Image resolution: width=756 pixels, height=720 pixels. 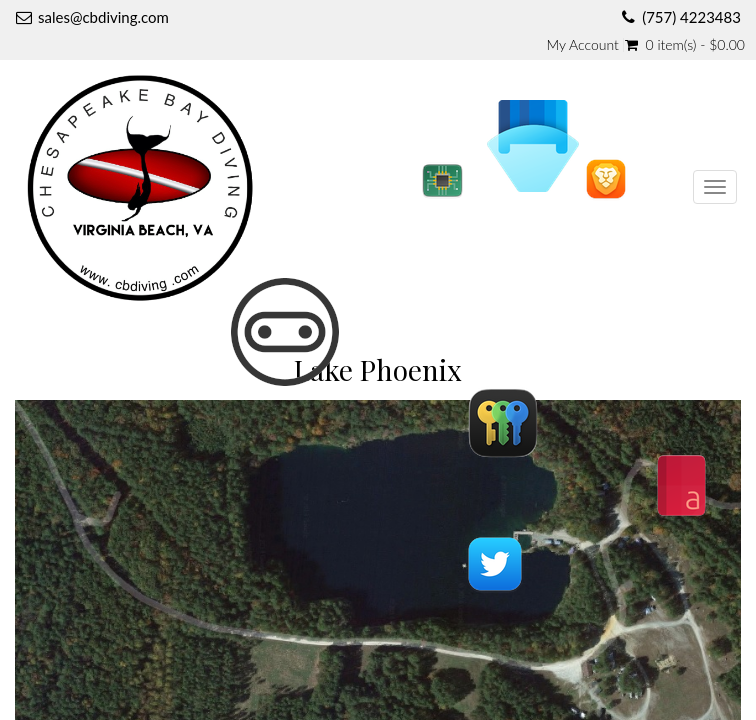 What do you see at coordinates (533, 146) in the screenshot?
I see `open the warehouse app for managing software packages` at bounding box center [533, 146].